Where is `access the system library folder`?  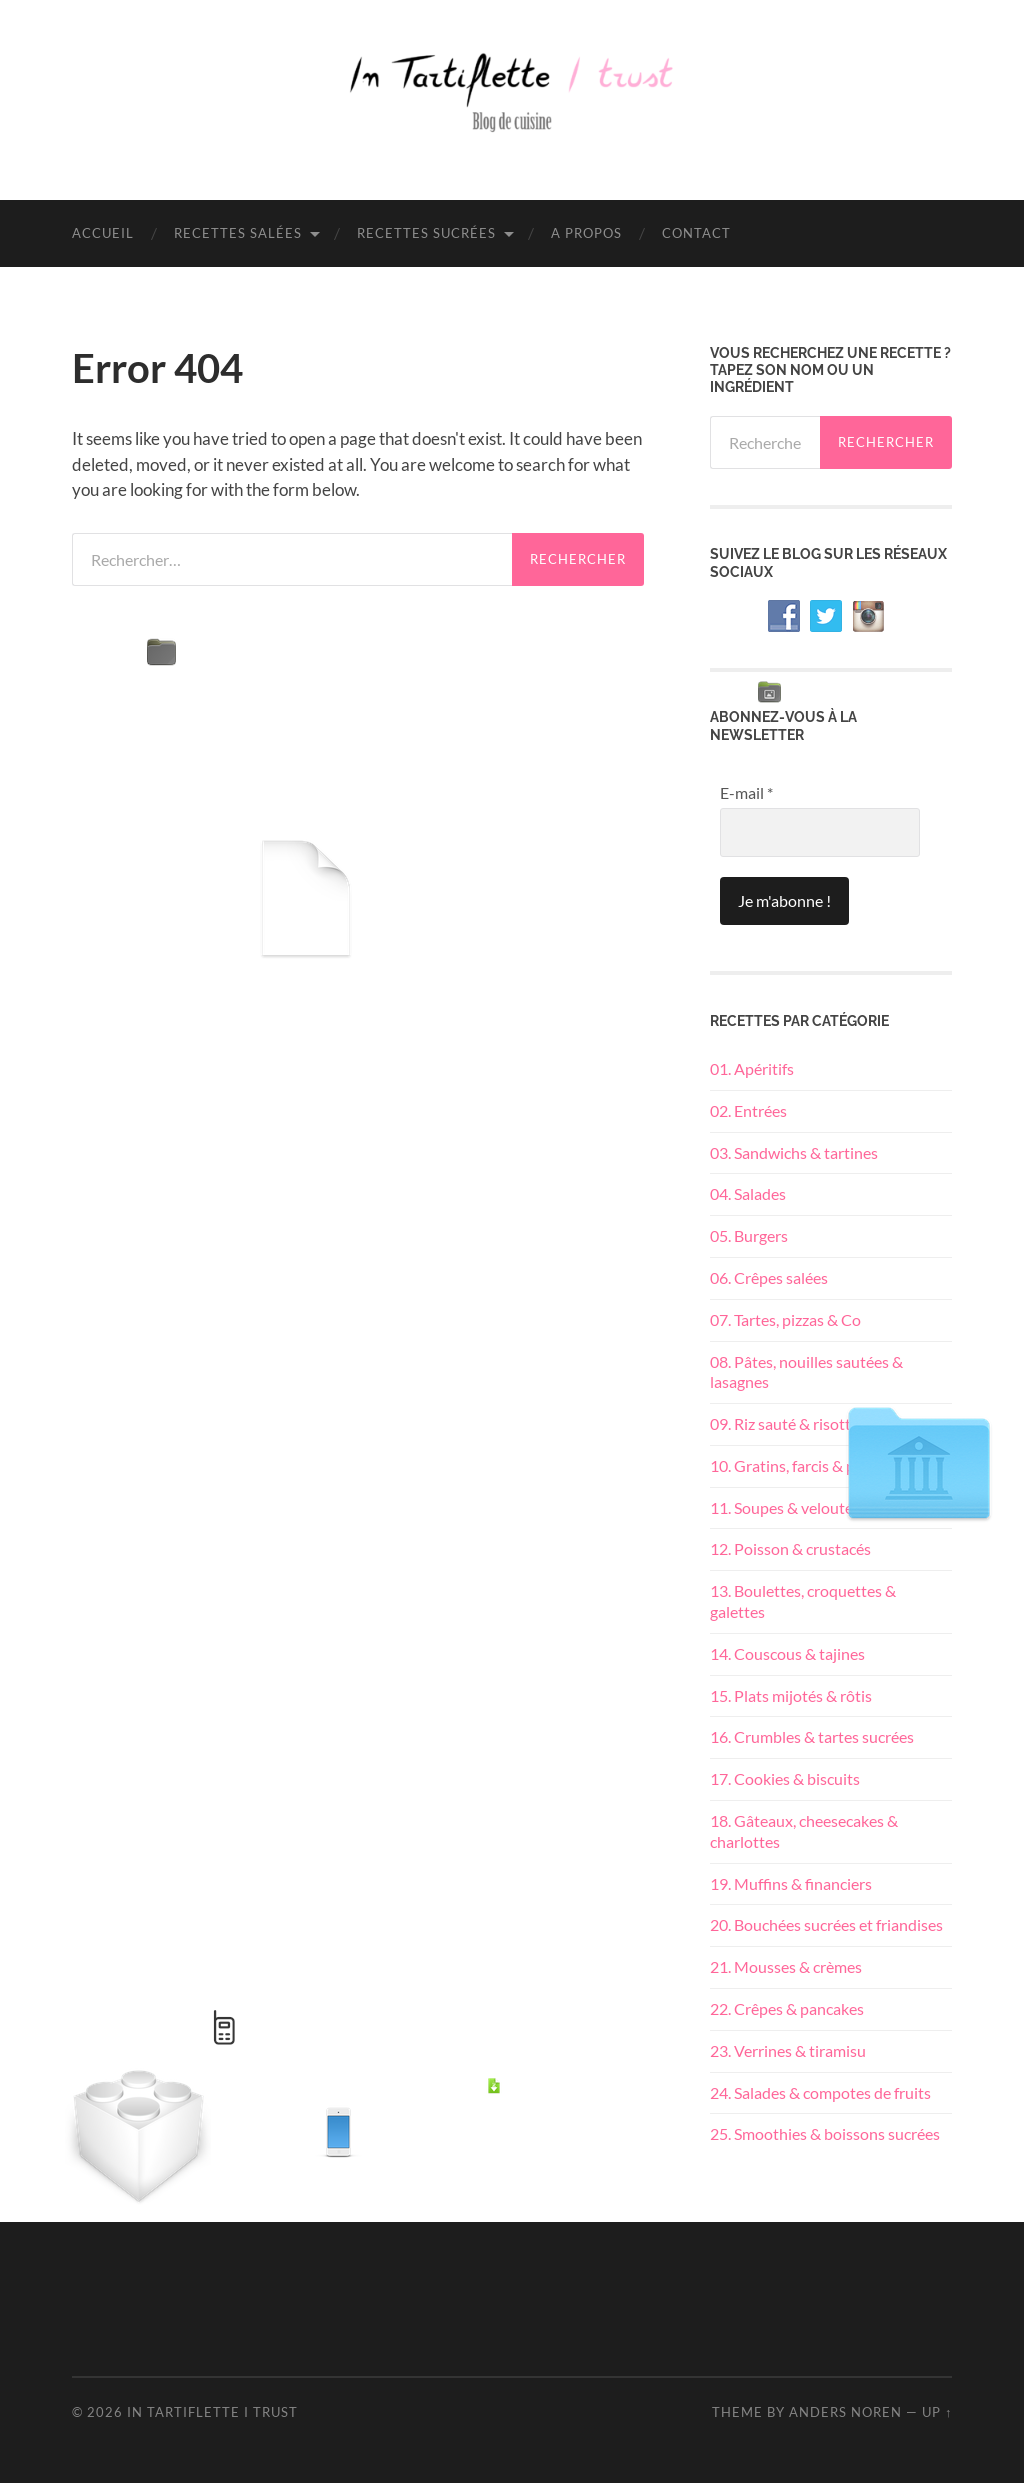
access the system library folder is located at coordinates (919, 1463).